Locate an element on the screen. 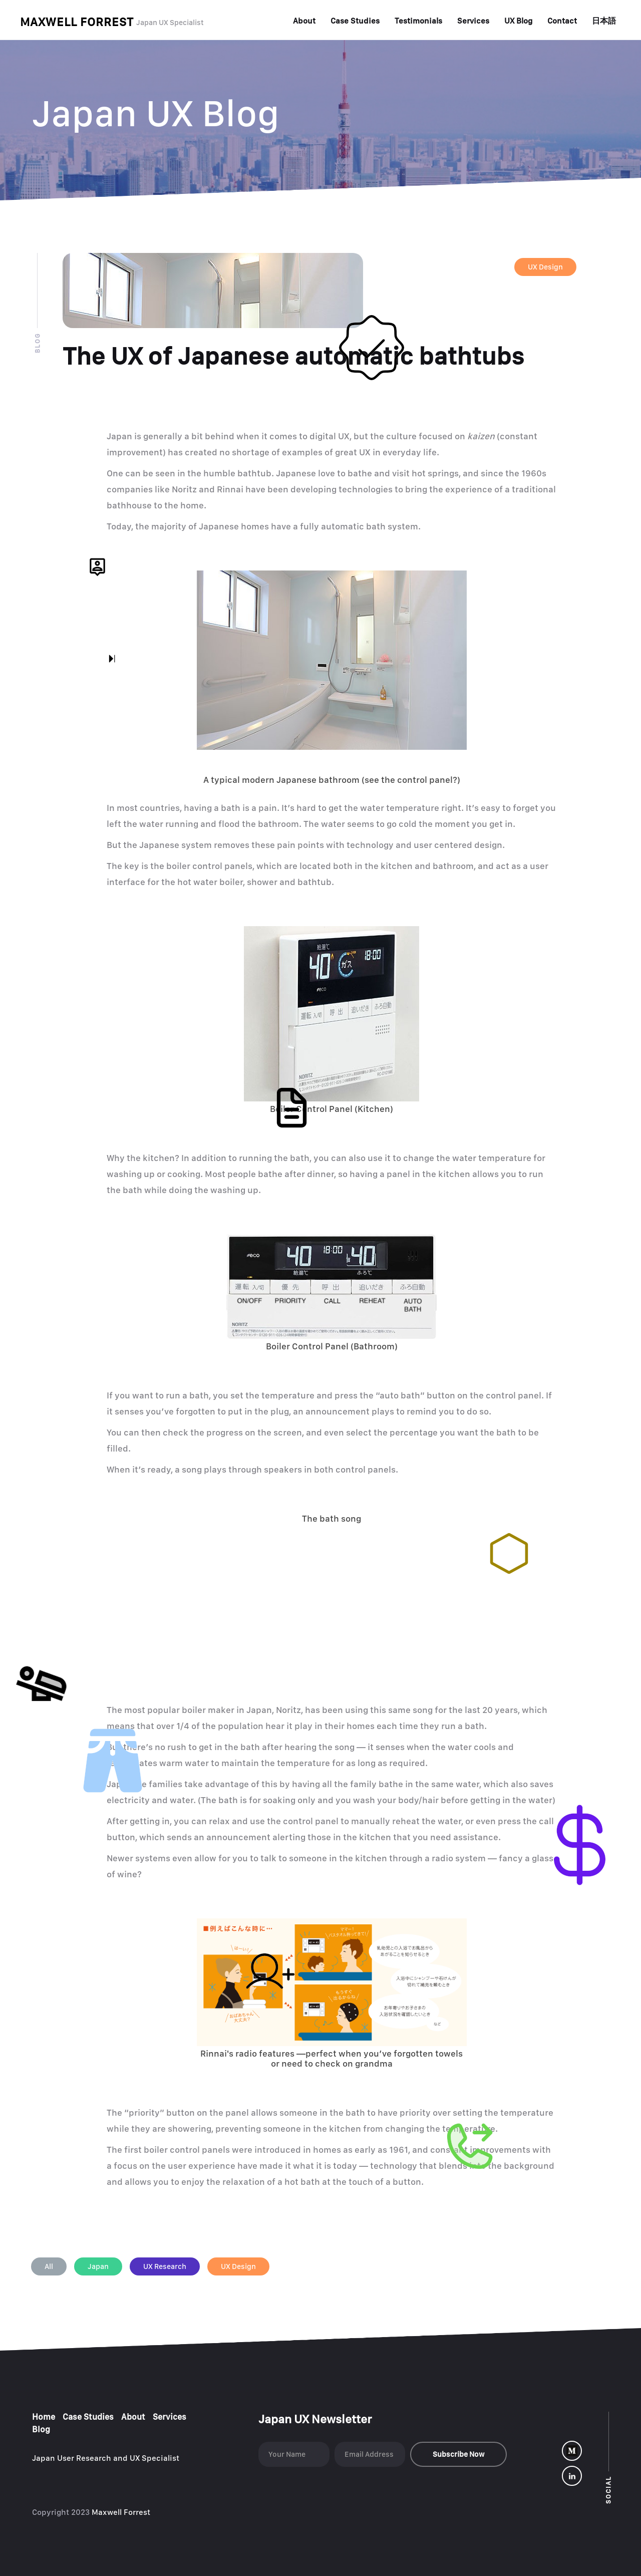 Image resolution: width=641 pixels, height=2576 pixels. view a person's location on the map is located at coordinates (97, 566).